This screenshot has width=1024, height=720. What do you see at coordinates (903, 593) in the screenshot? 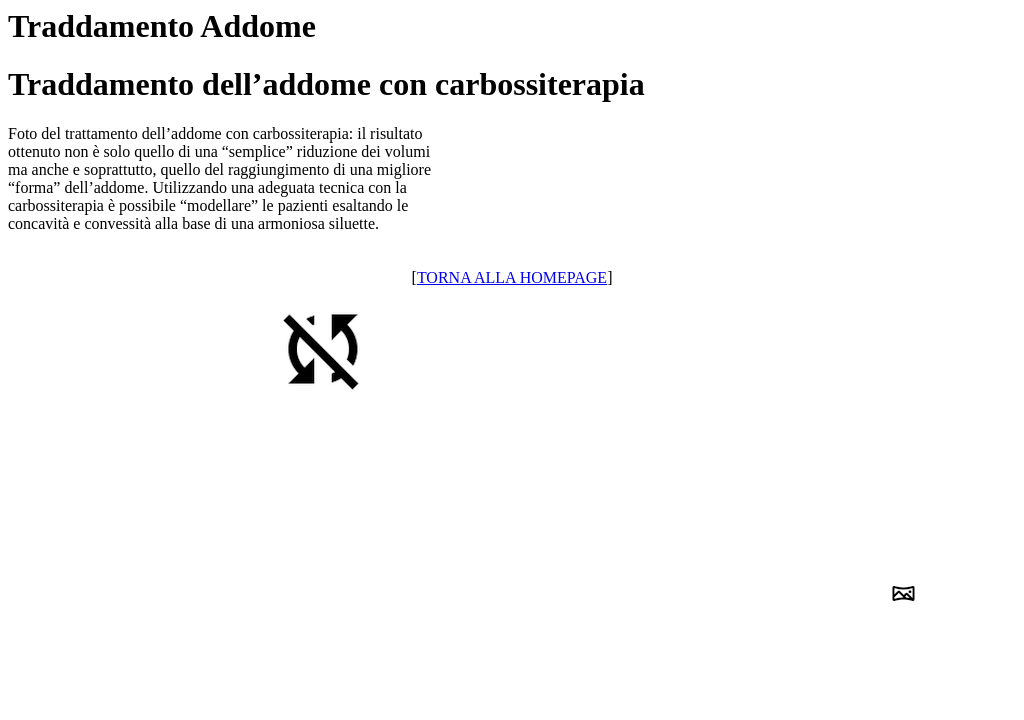
I see `view panorama or wide-angle photos` at bounding box center [903, 593].